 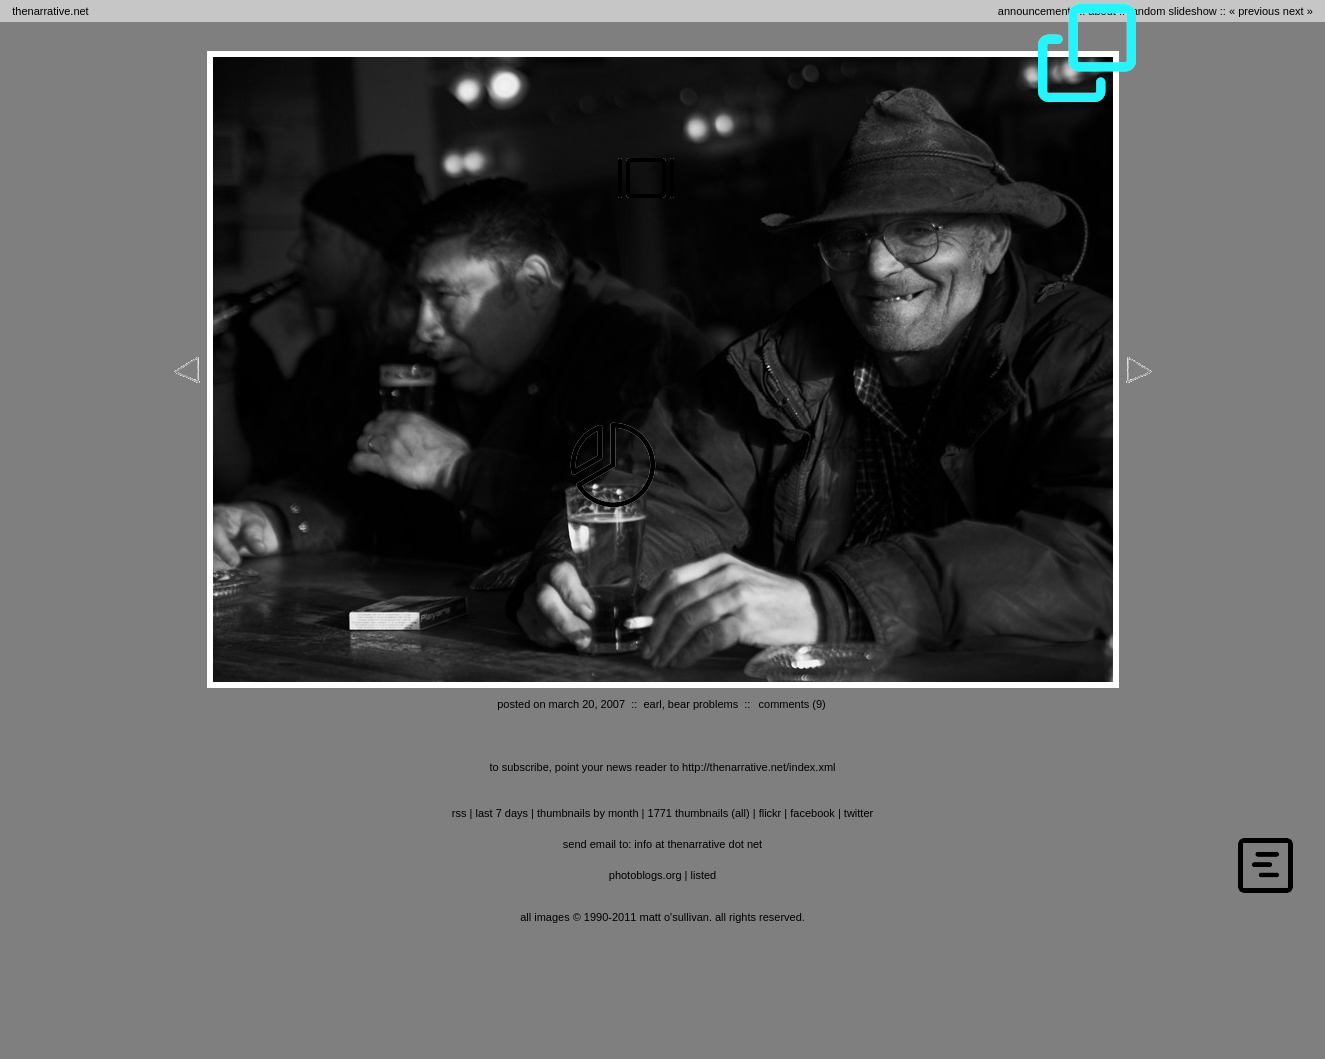 I want to click on copy to clipboard, so click(x=1087, y=53).